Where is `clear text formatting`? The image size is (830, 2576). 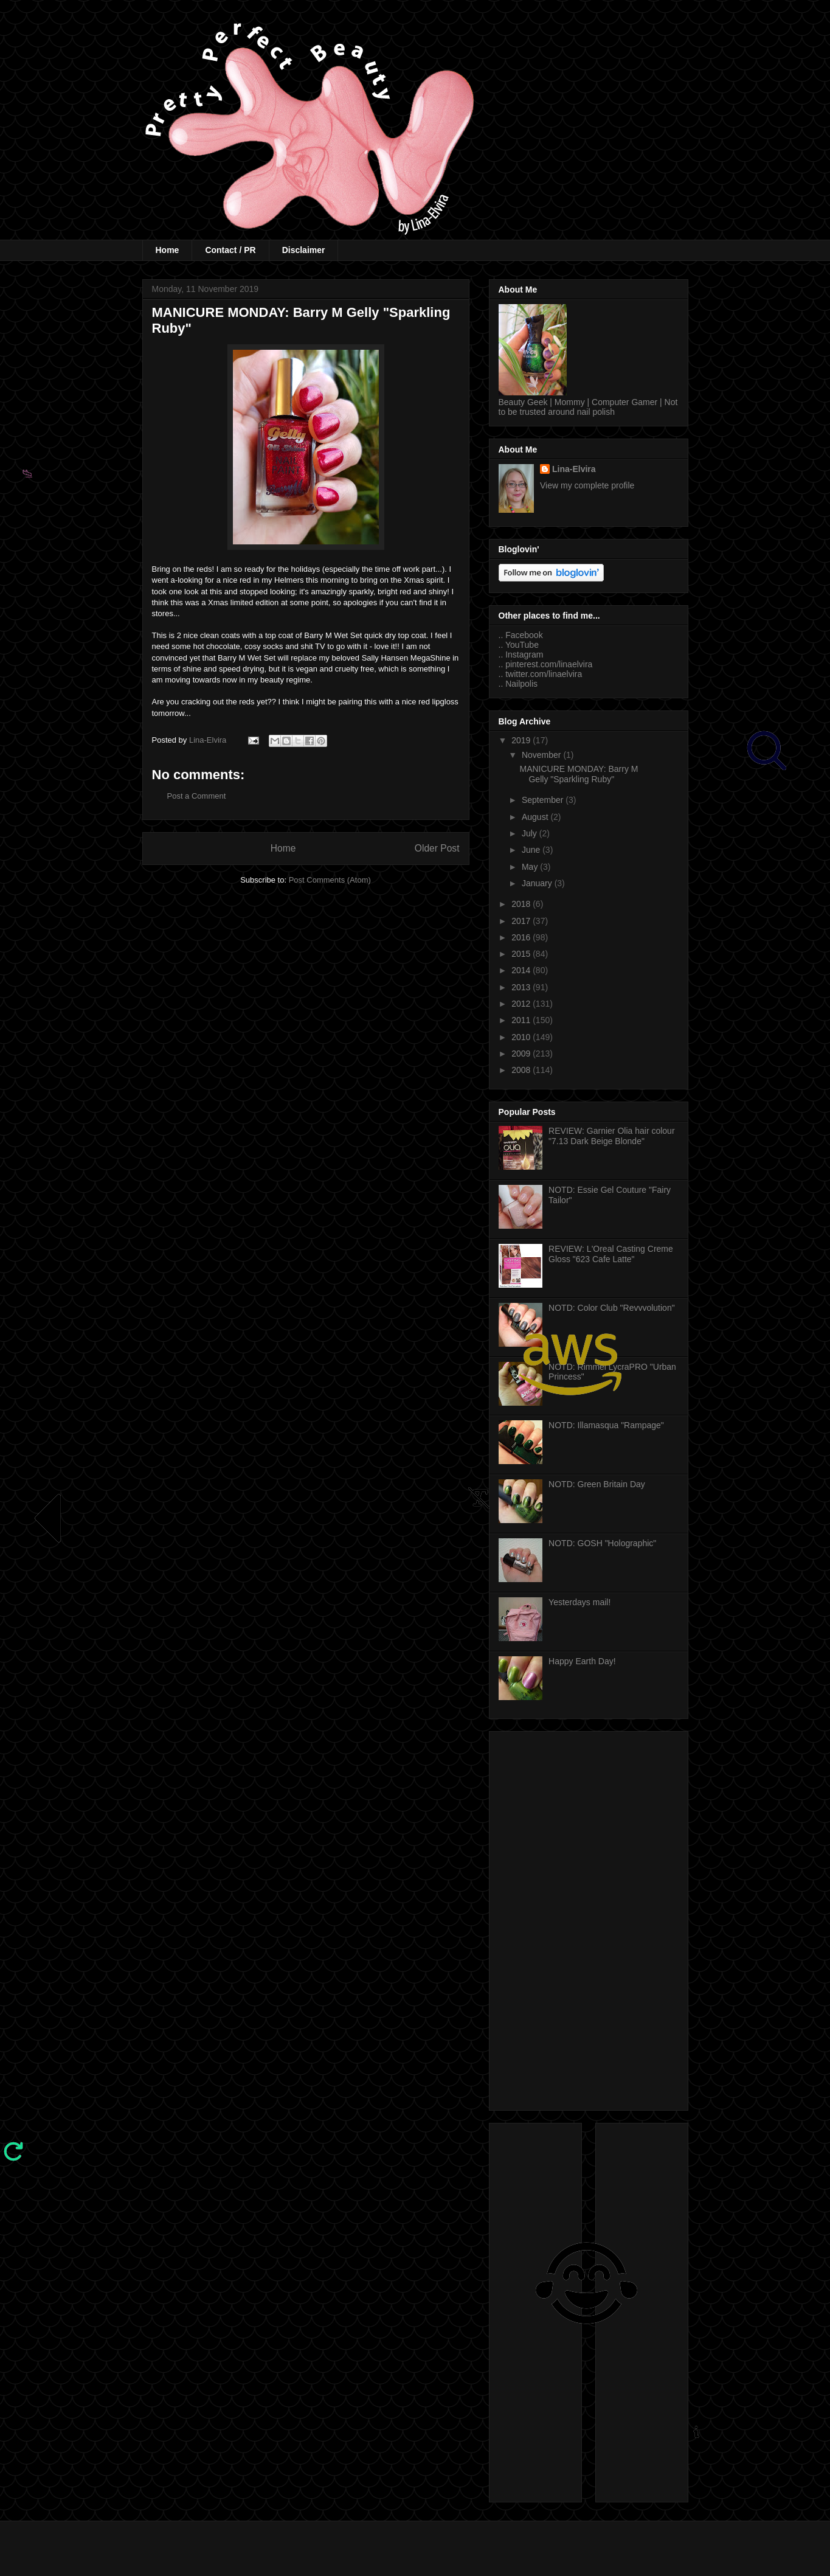
clear text formatting is located at coordinates (479, 1498).